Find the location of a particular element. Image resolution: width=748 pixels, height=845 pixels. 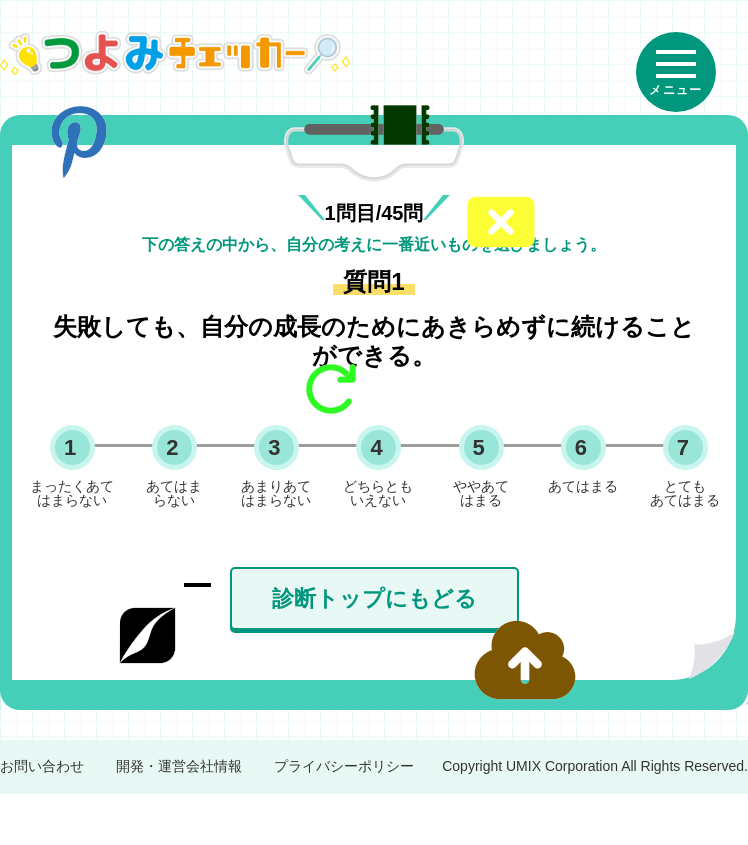

open Pinterest app is located at coordinates (79, 142).